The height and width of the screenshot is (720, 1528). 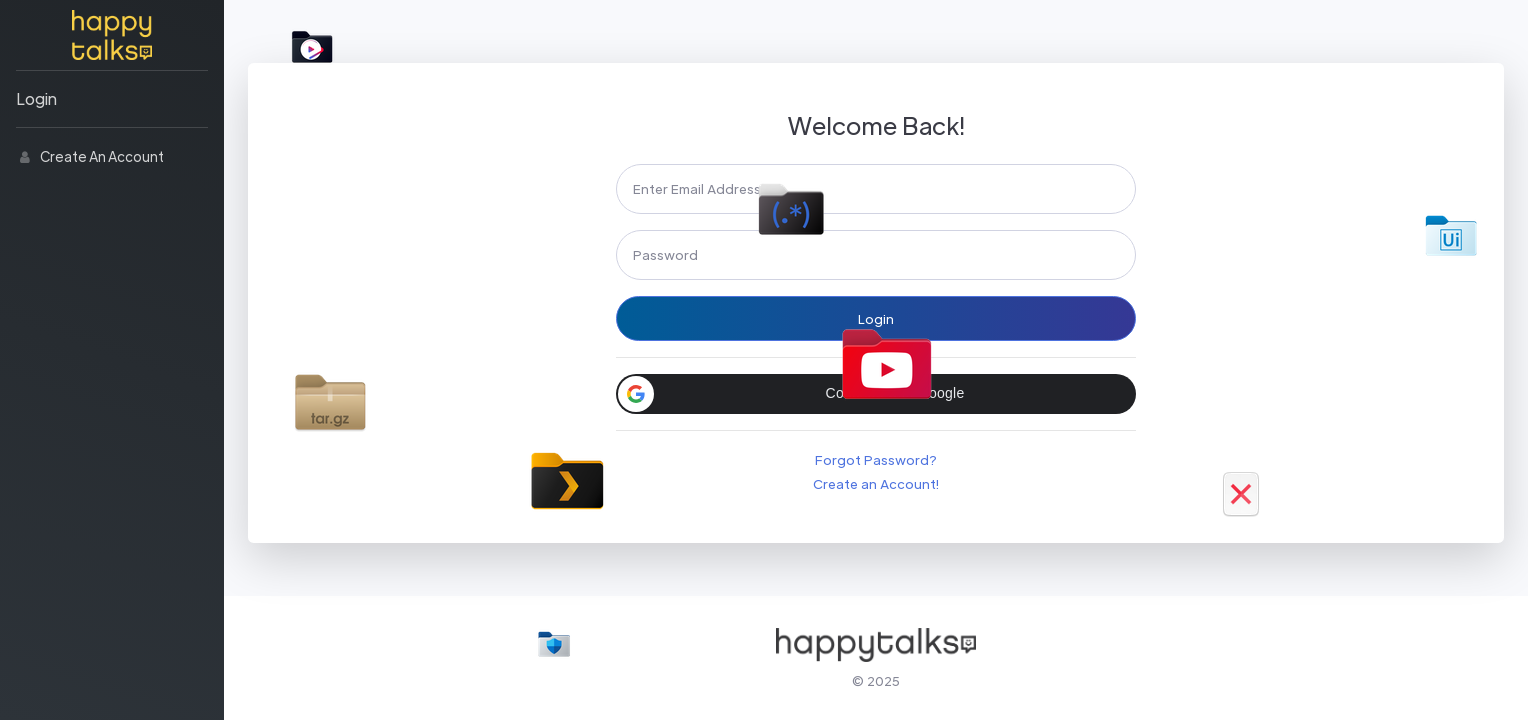 What do you see at coordinates (554, 645) in the screenshot?
I see `open microsoft defender security files folder` at bounding box center [554, 645].